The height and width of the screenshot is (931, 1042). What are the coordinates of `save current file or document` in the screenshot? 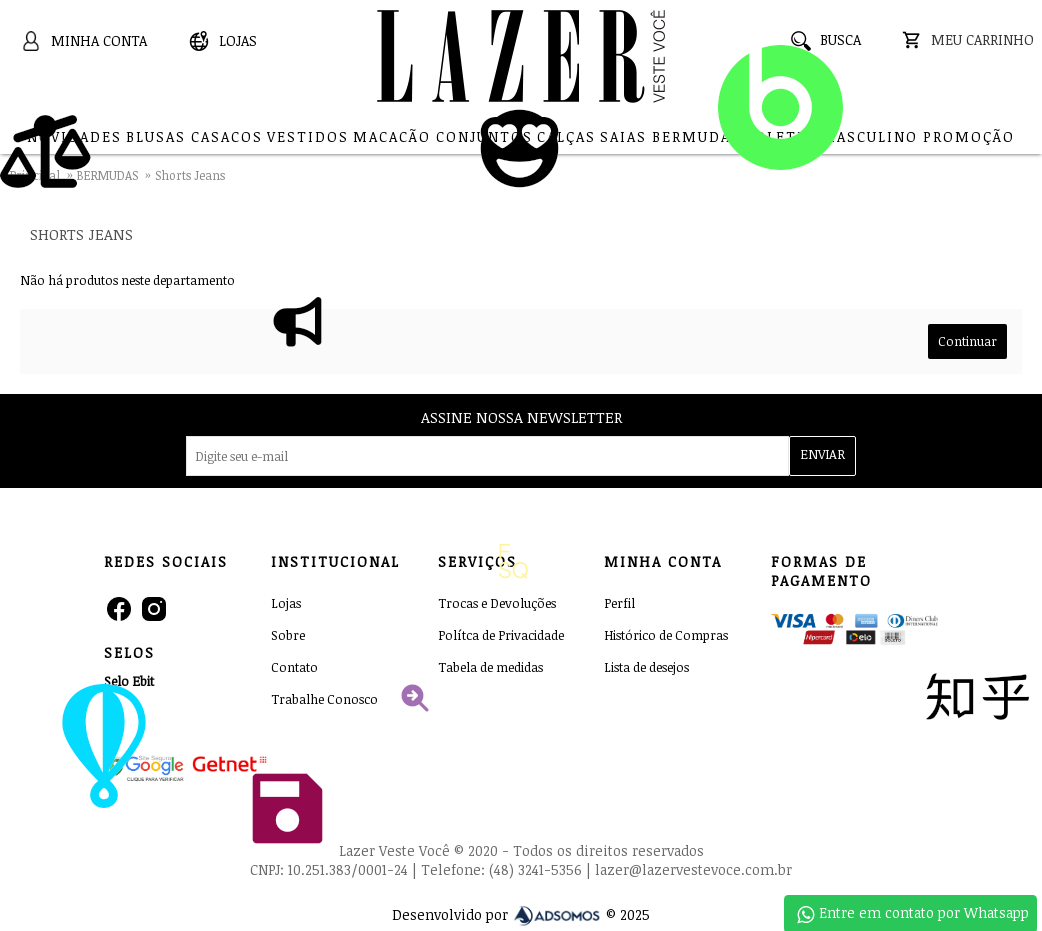 It's located at (287, 808).